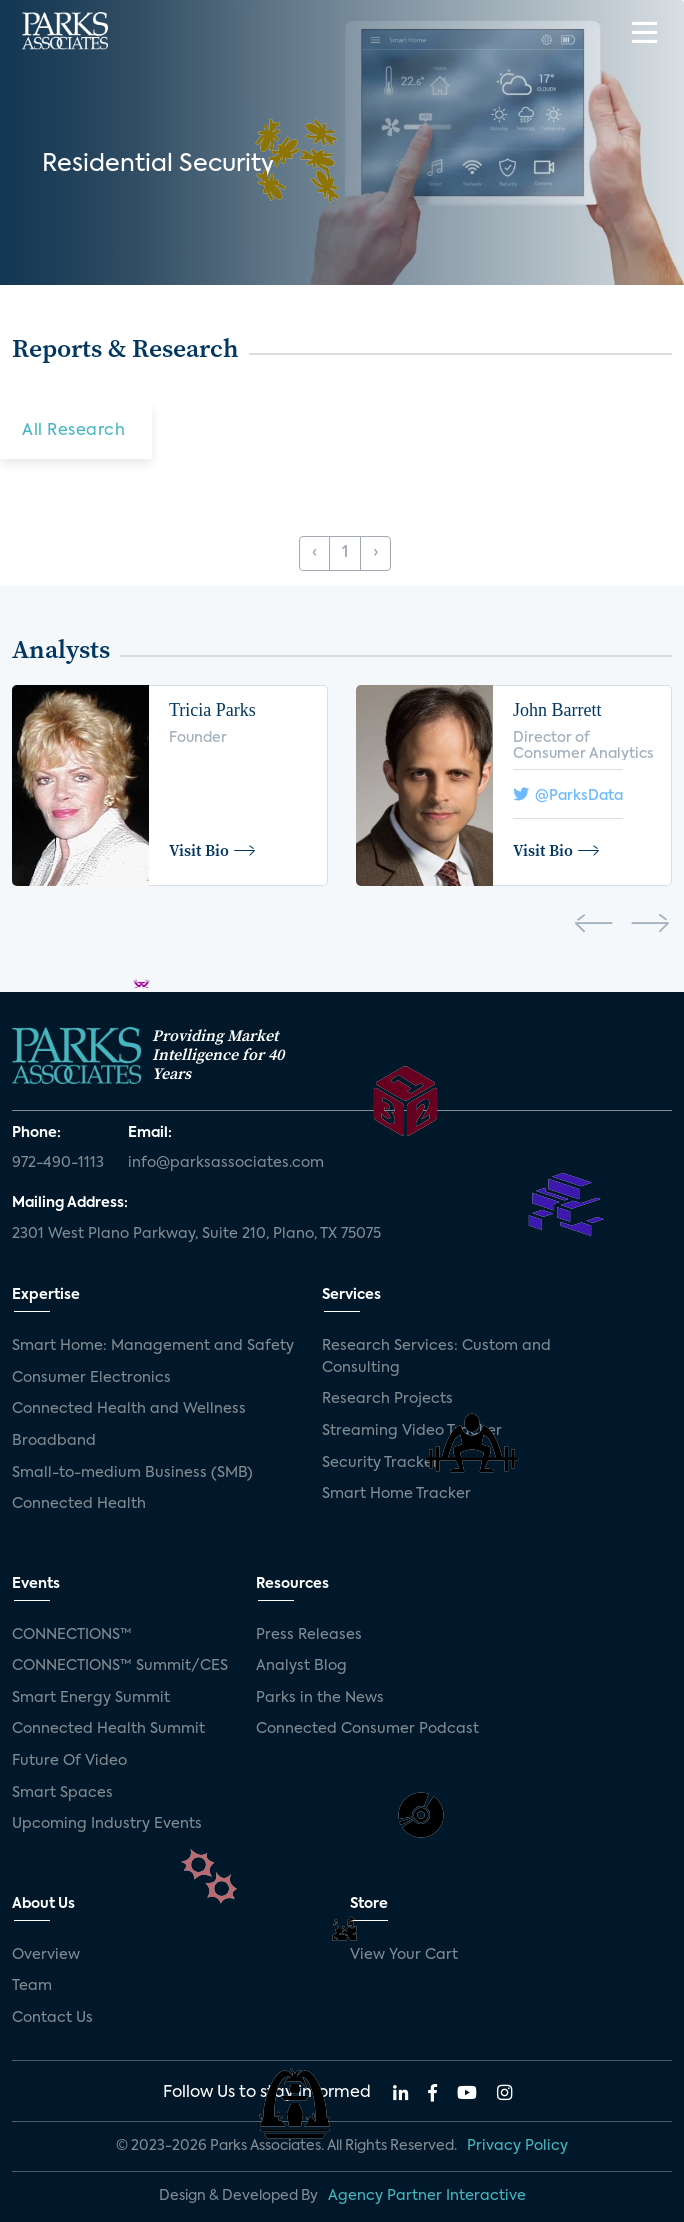  What do you see at coordinates (344, 1928) in the screenshot?
I see `indicates a destroyed or damaged structure in a game` at bounding box center [344, 1928].